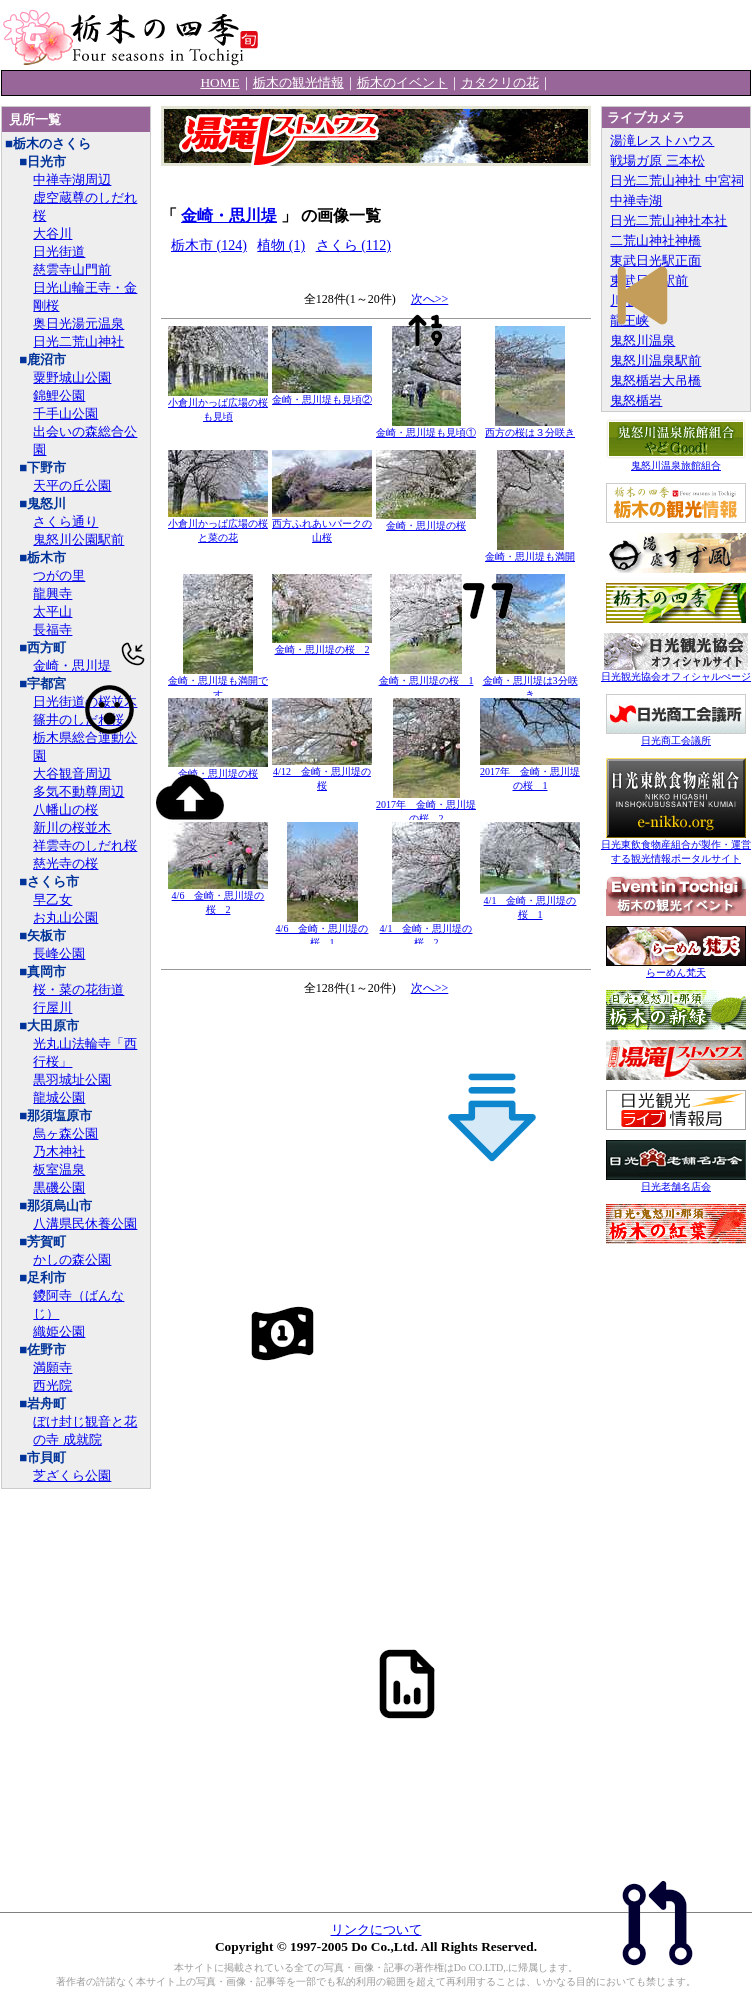 The image size is (752, 1999). Describe the element at coordinates (492, 1114) in the screenshot. I see `download file or content` at that location.